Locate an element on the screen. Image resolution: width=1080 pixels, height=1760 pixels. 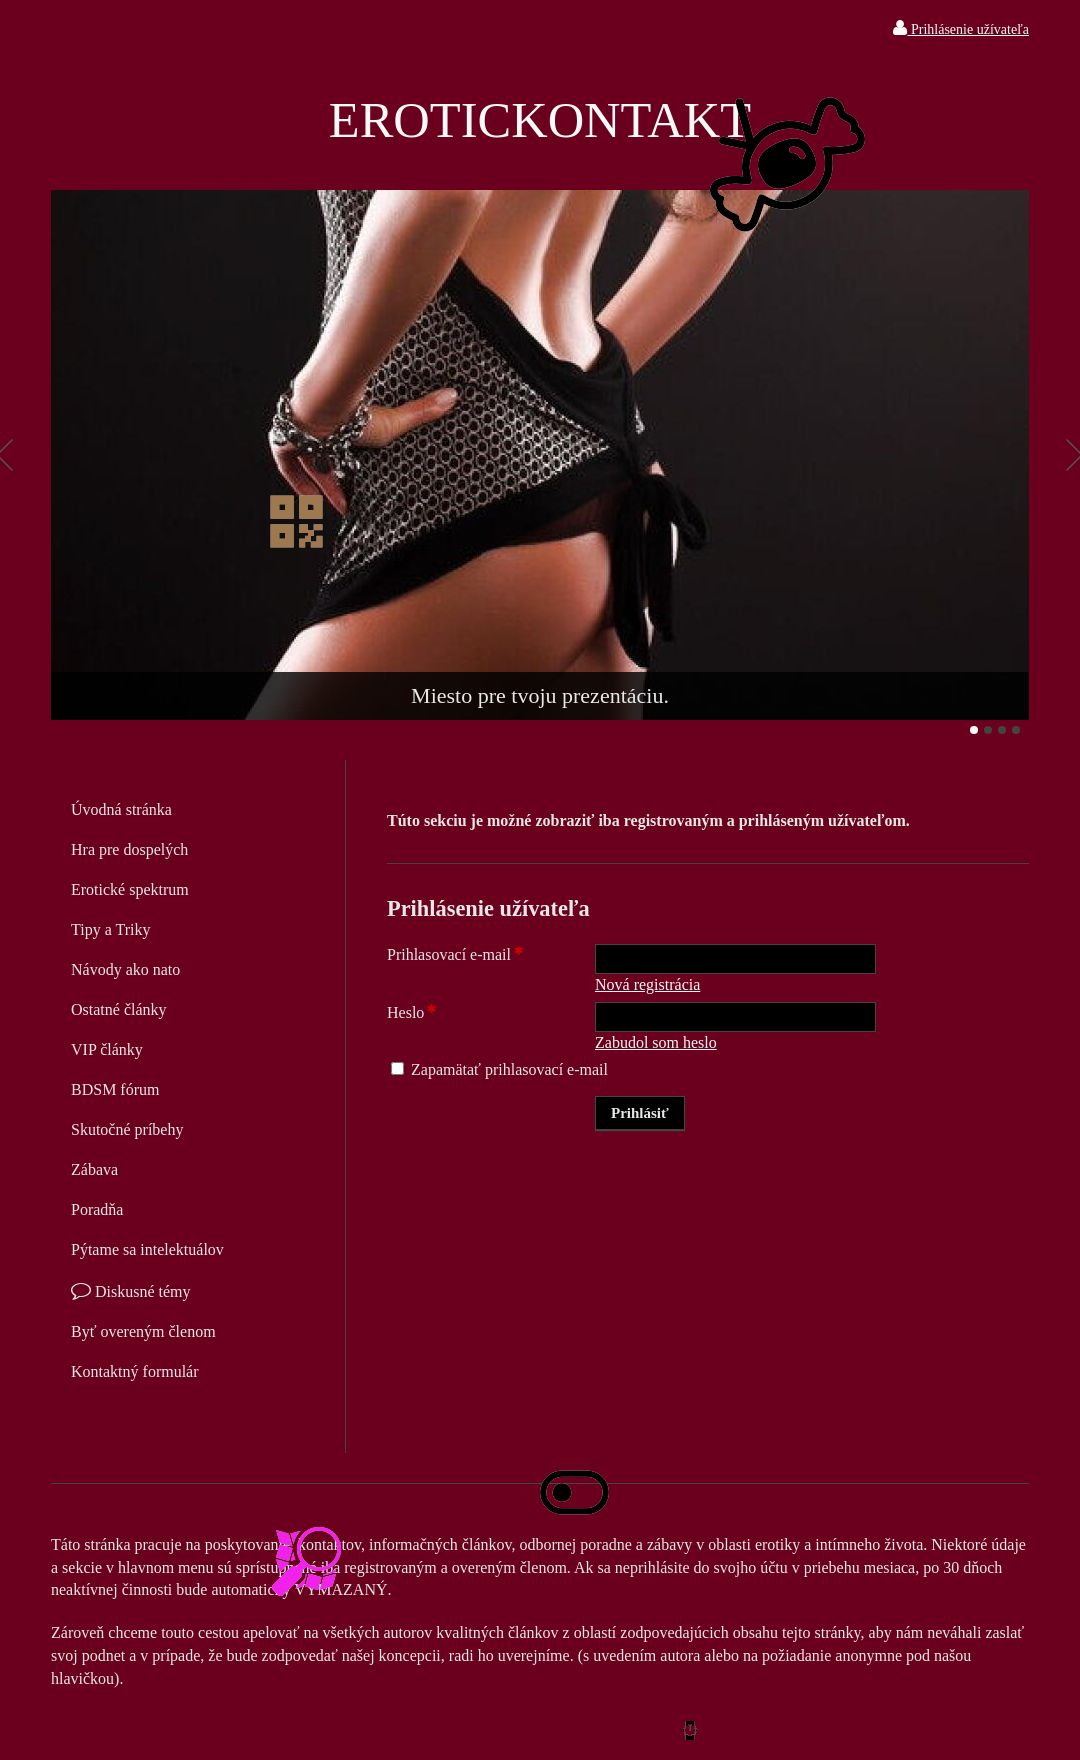
suitest logo - test automation platform branding is located at coordinates (787, 164).